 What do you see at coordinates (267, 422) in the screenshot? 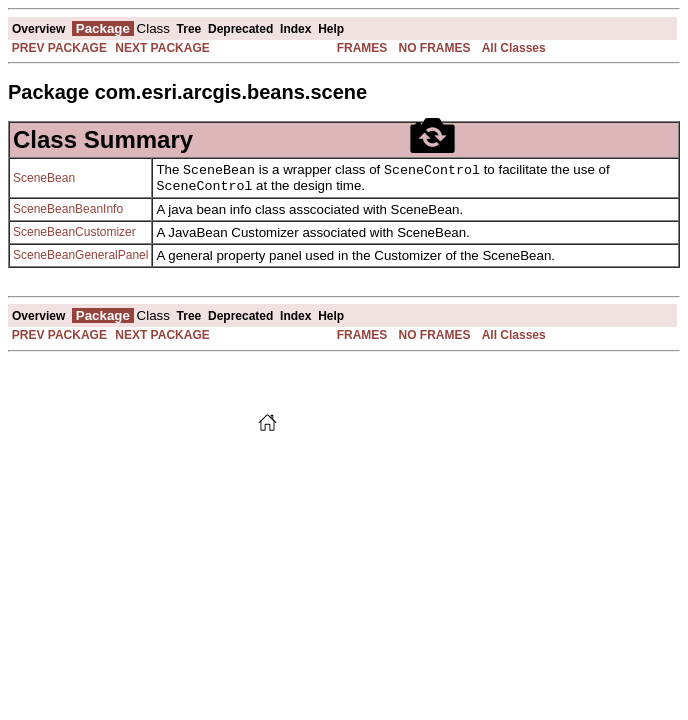
I see `navigate to home screen` at bounding box center [267, 422].